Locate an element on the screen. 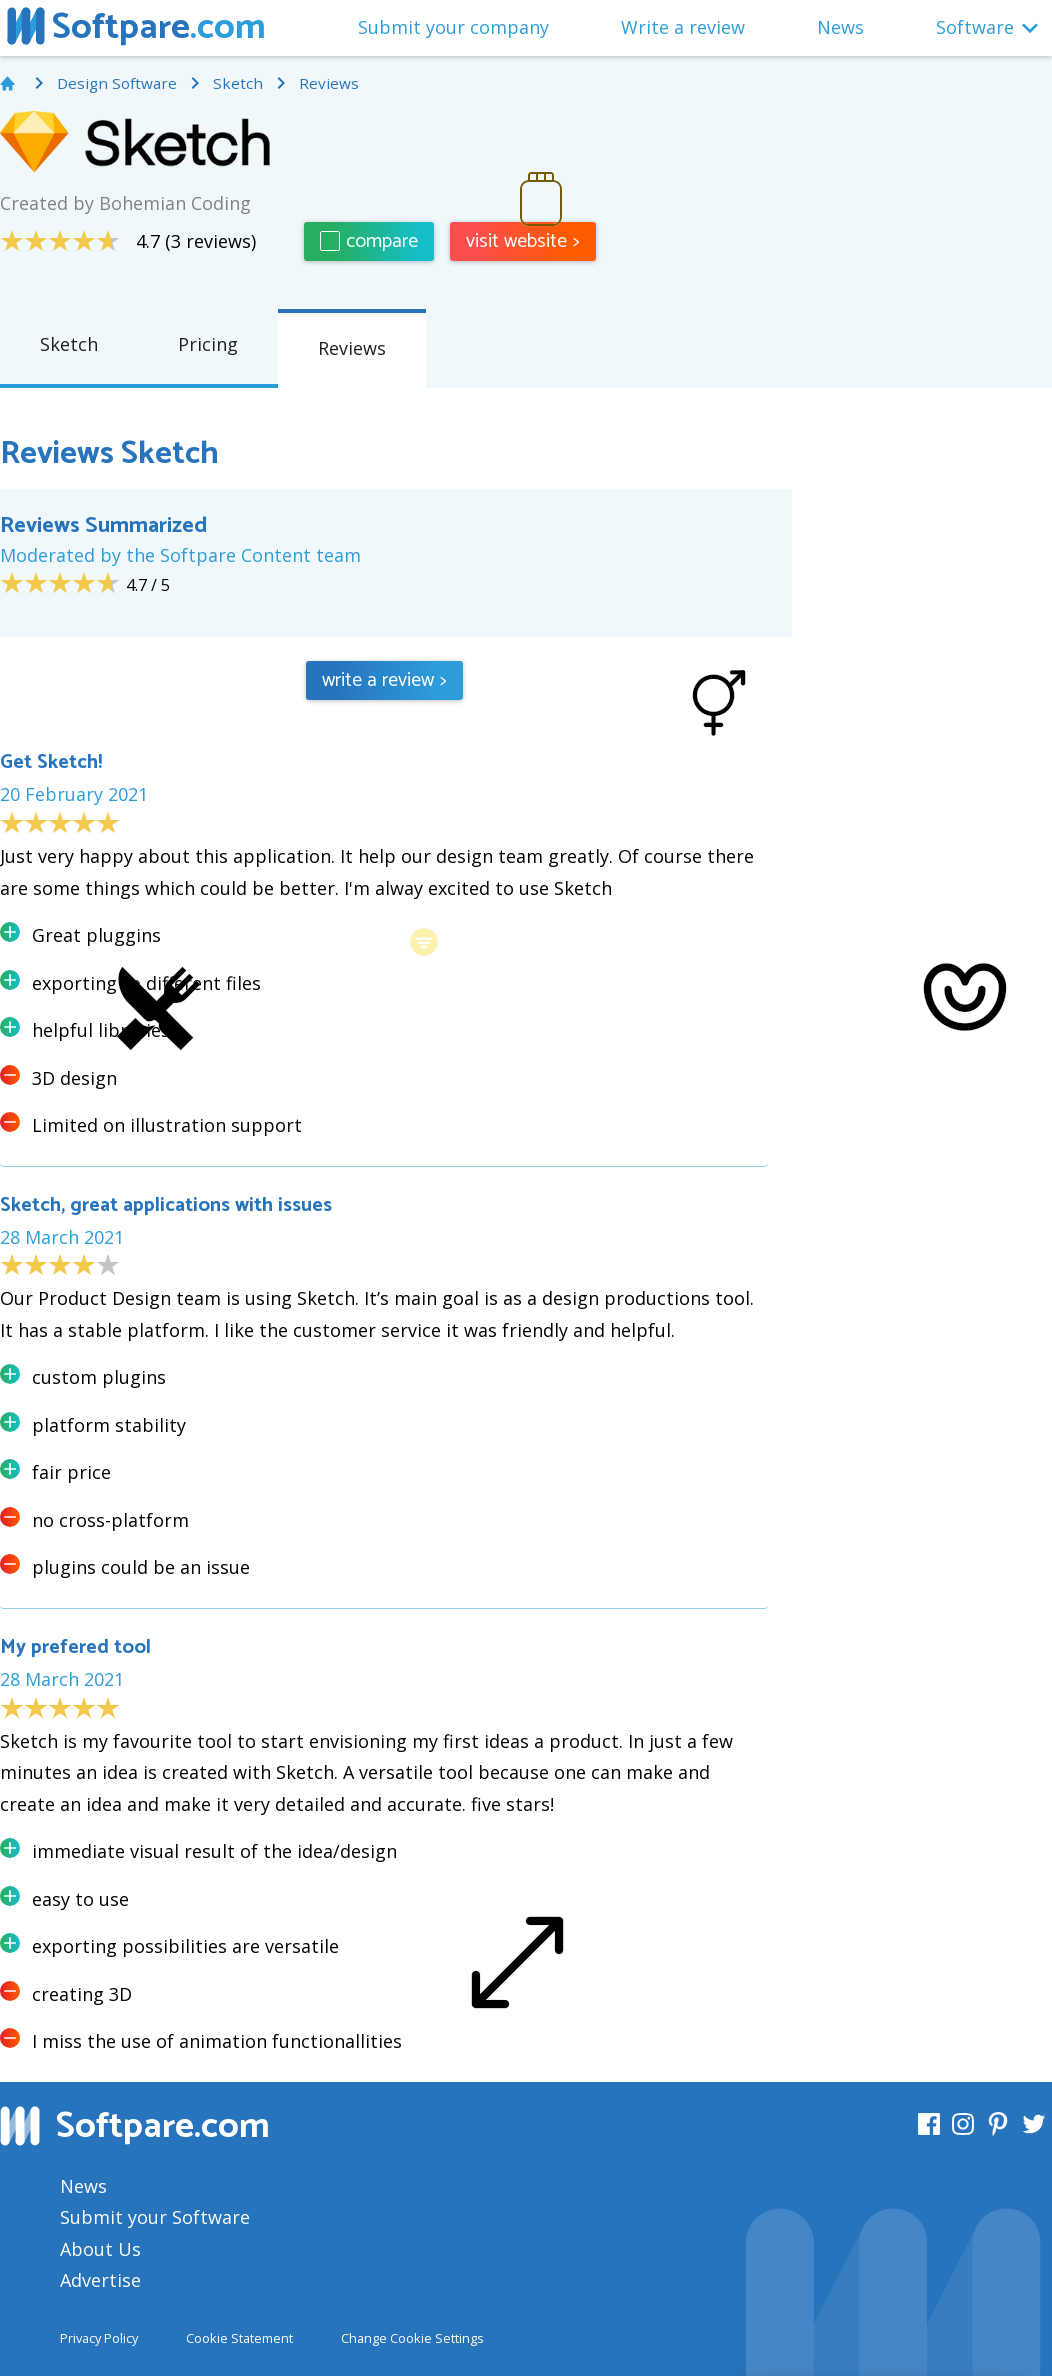 The width and height of the screenshot is (1052, 2376). open badoo dating app is located at coordinates (965, 997).